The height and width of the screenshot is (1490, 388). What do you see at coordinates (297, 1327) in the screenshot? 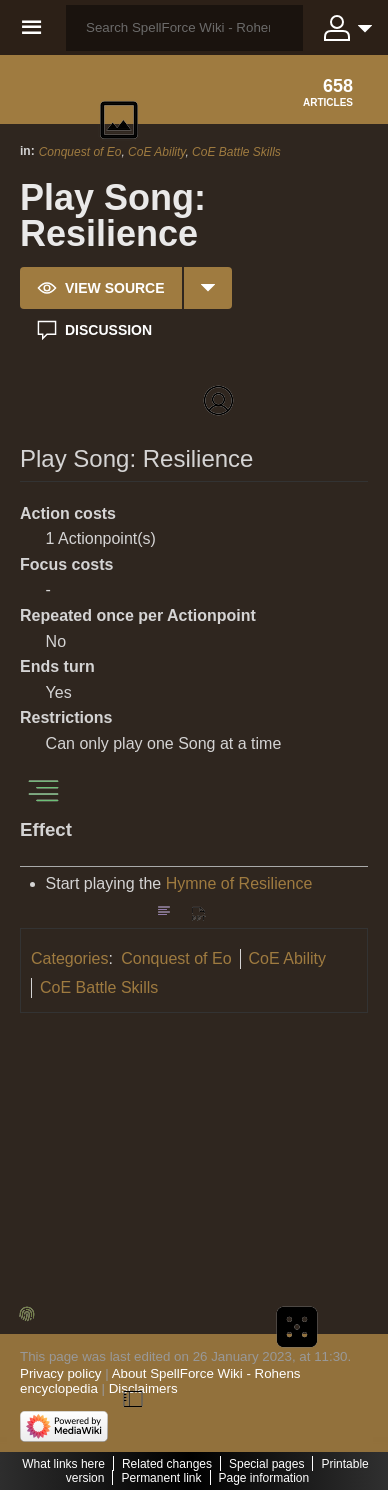
I see `roll dice or randomize selection` at bounding box center [297, 1327].